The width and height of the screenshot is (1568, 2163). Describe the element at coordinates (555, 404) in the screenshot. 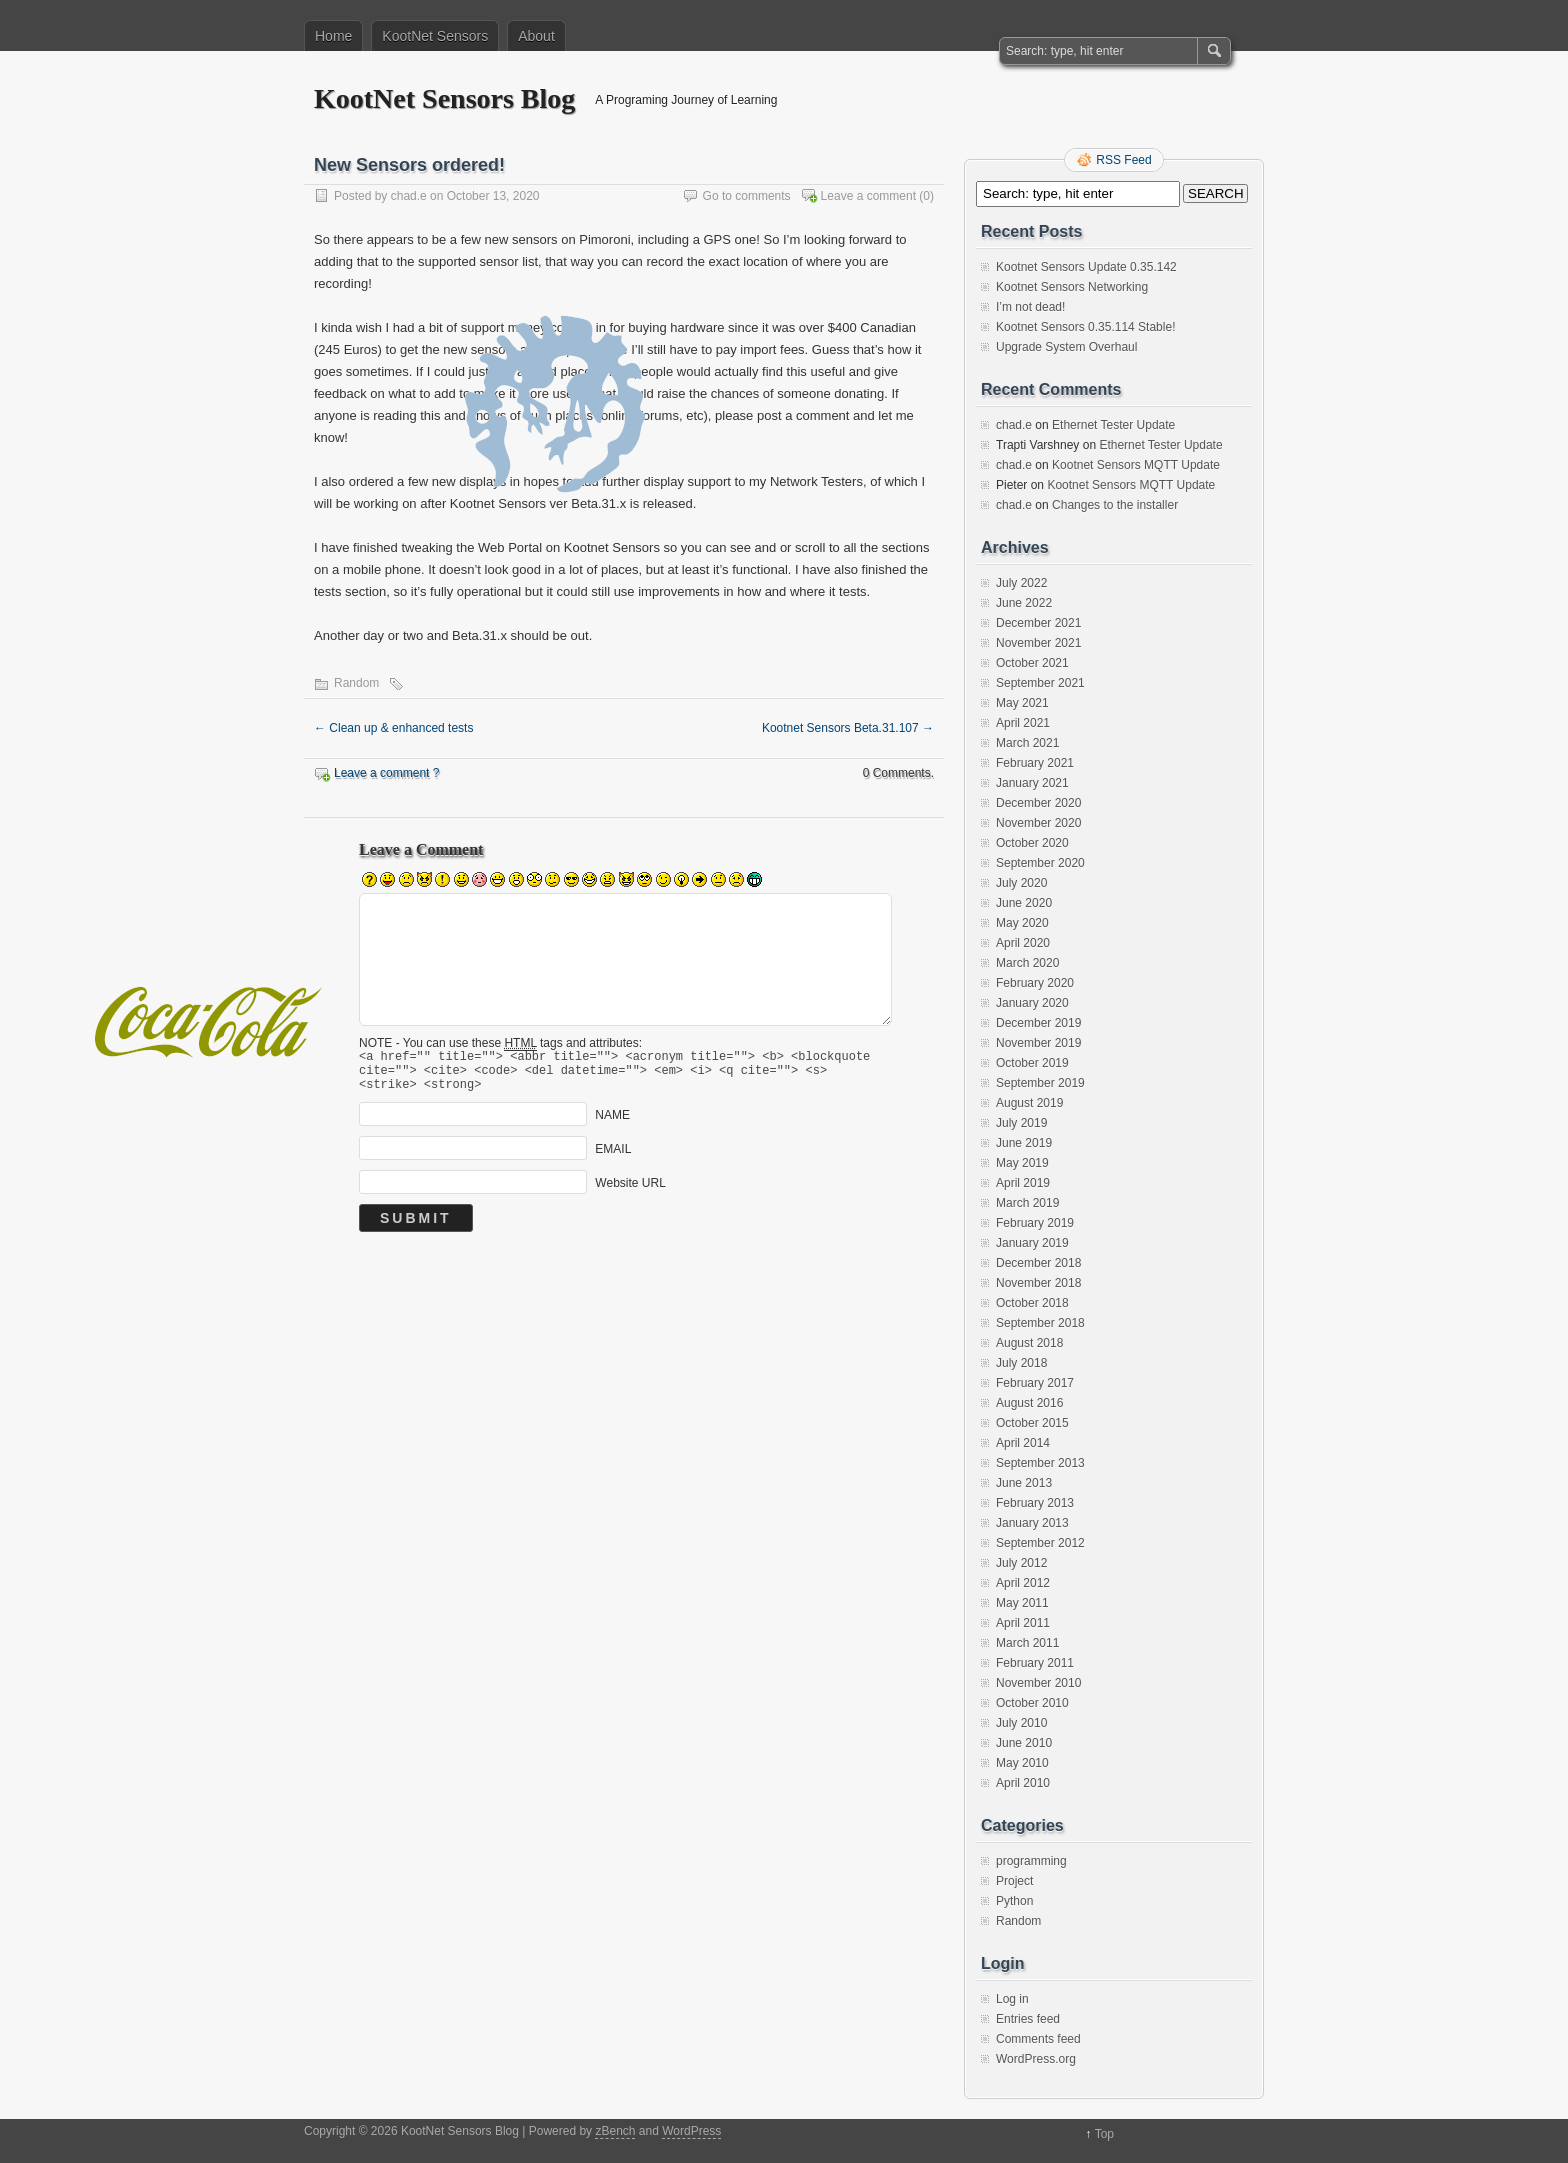

I see `paradox interactive company logo` at that location.